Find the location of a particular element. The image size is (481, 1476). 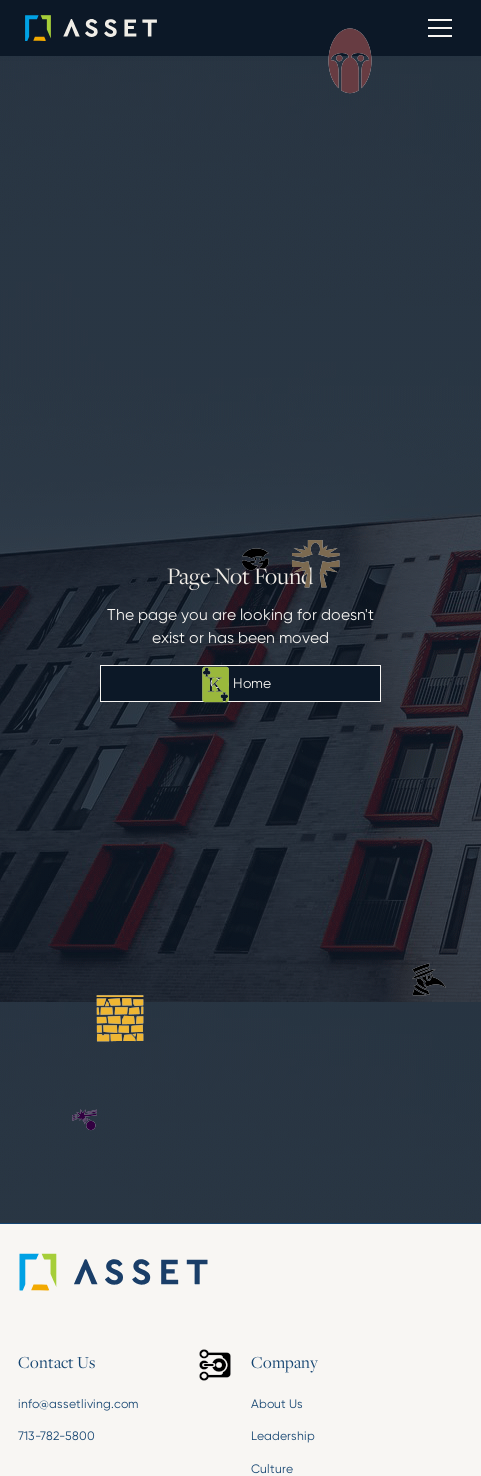

access connection or node settings is located at coordinates (215, 1365).